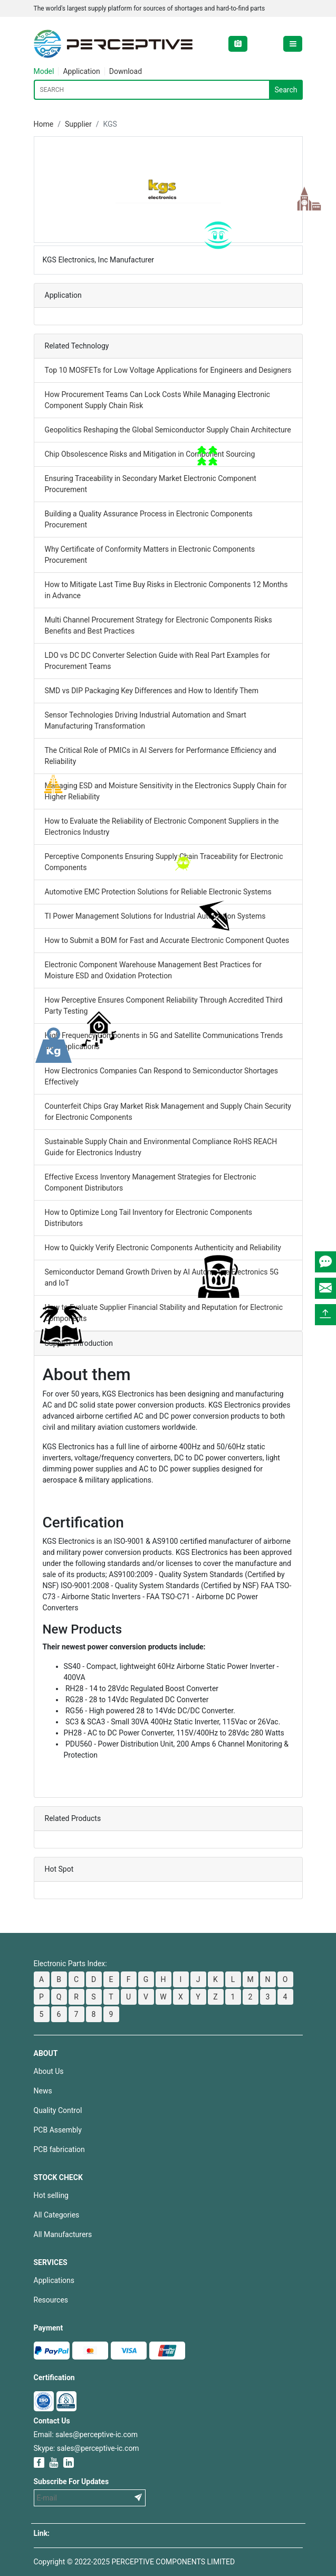 The width and height of the screenshot is (336, 2576). I want to click on adjust item weight or mass settings, so click(53, 1044).